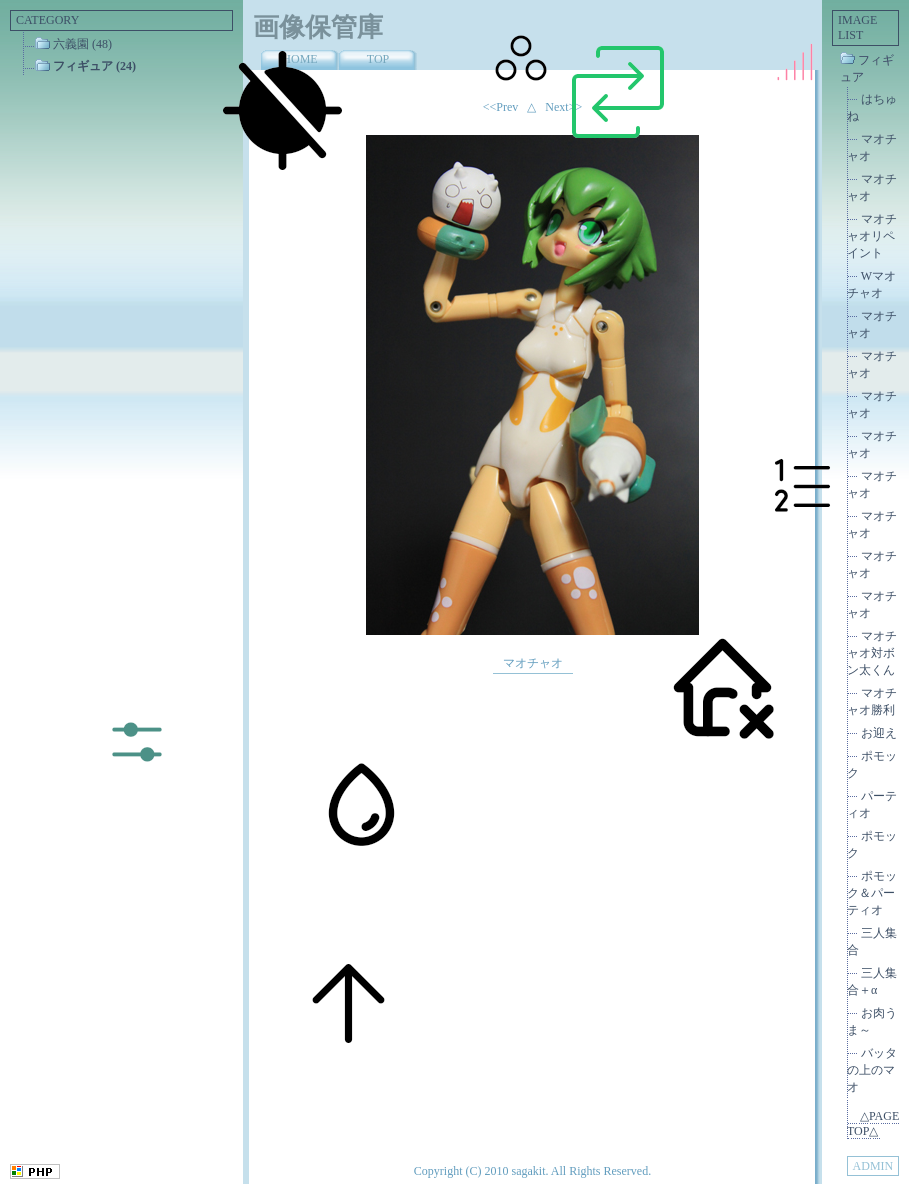 This screenshot has width=909, height=1184. Describe the element at coordinates (722, 687) in the screenshot. I see `remove a saved home address` at that location.